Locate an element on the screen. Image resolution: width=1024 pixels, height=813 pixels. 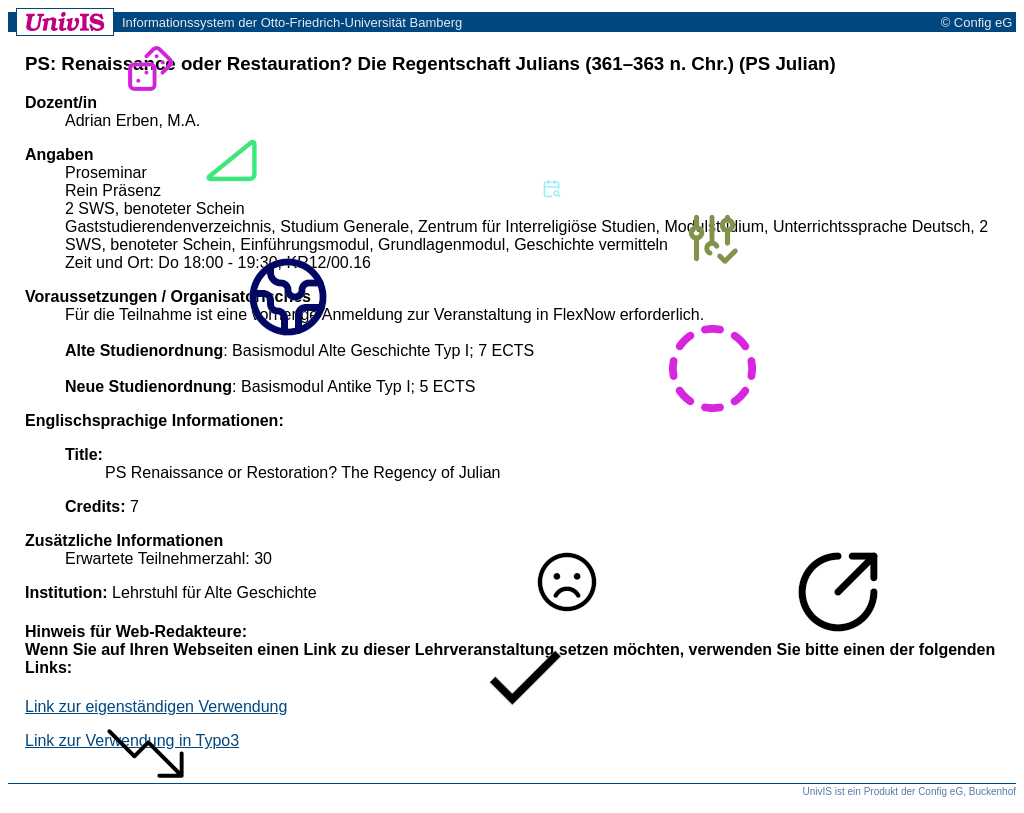
indicates a pending or in-progress state is located at coordinates (712, 368).